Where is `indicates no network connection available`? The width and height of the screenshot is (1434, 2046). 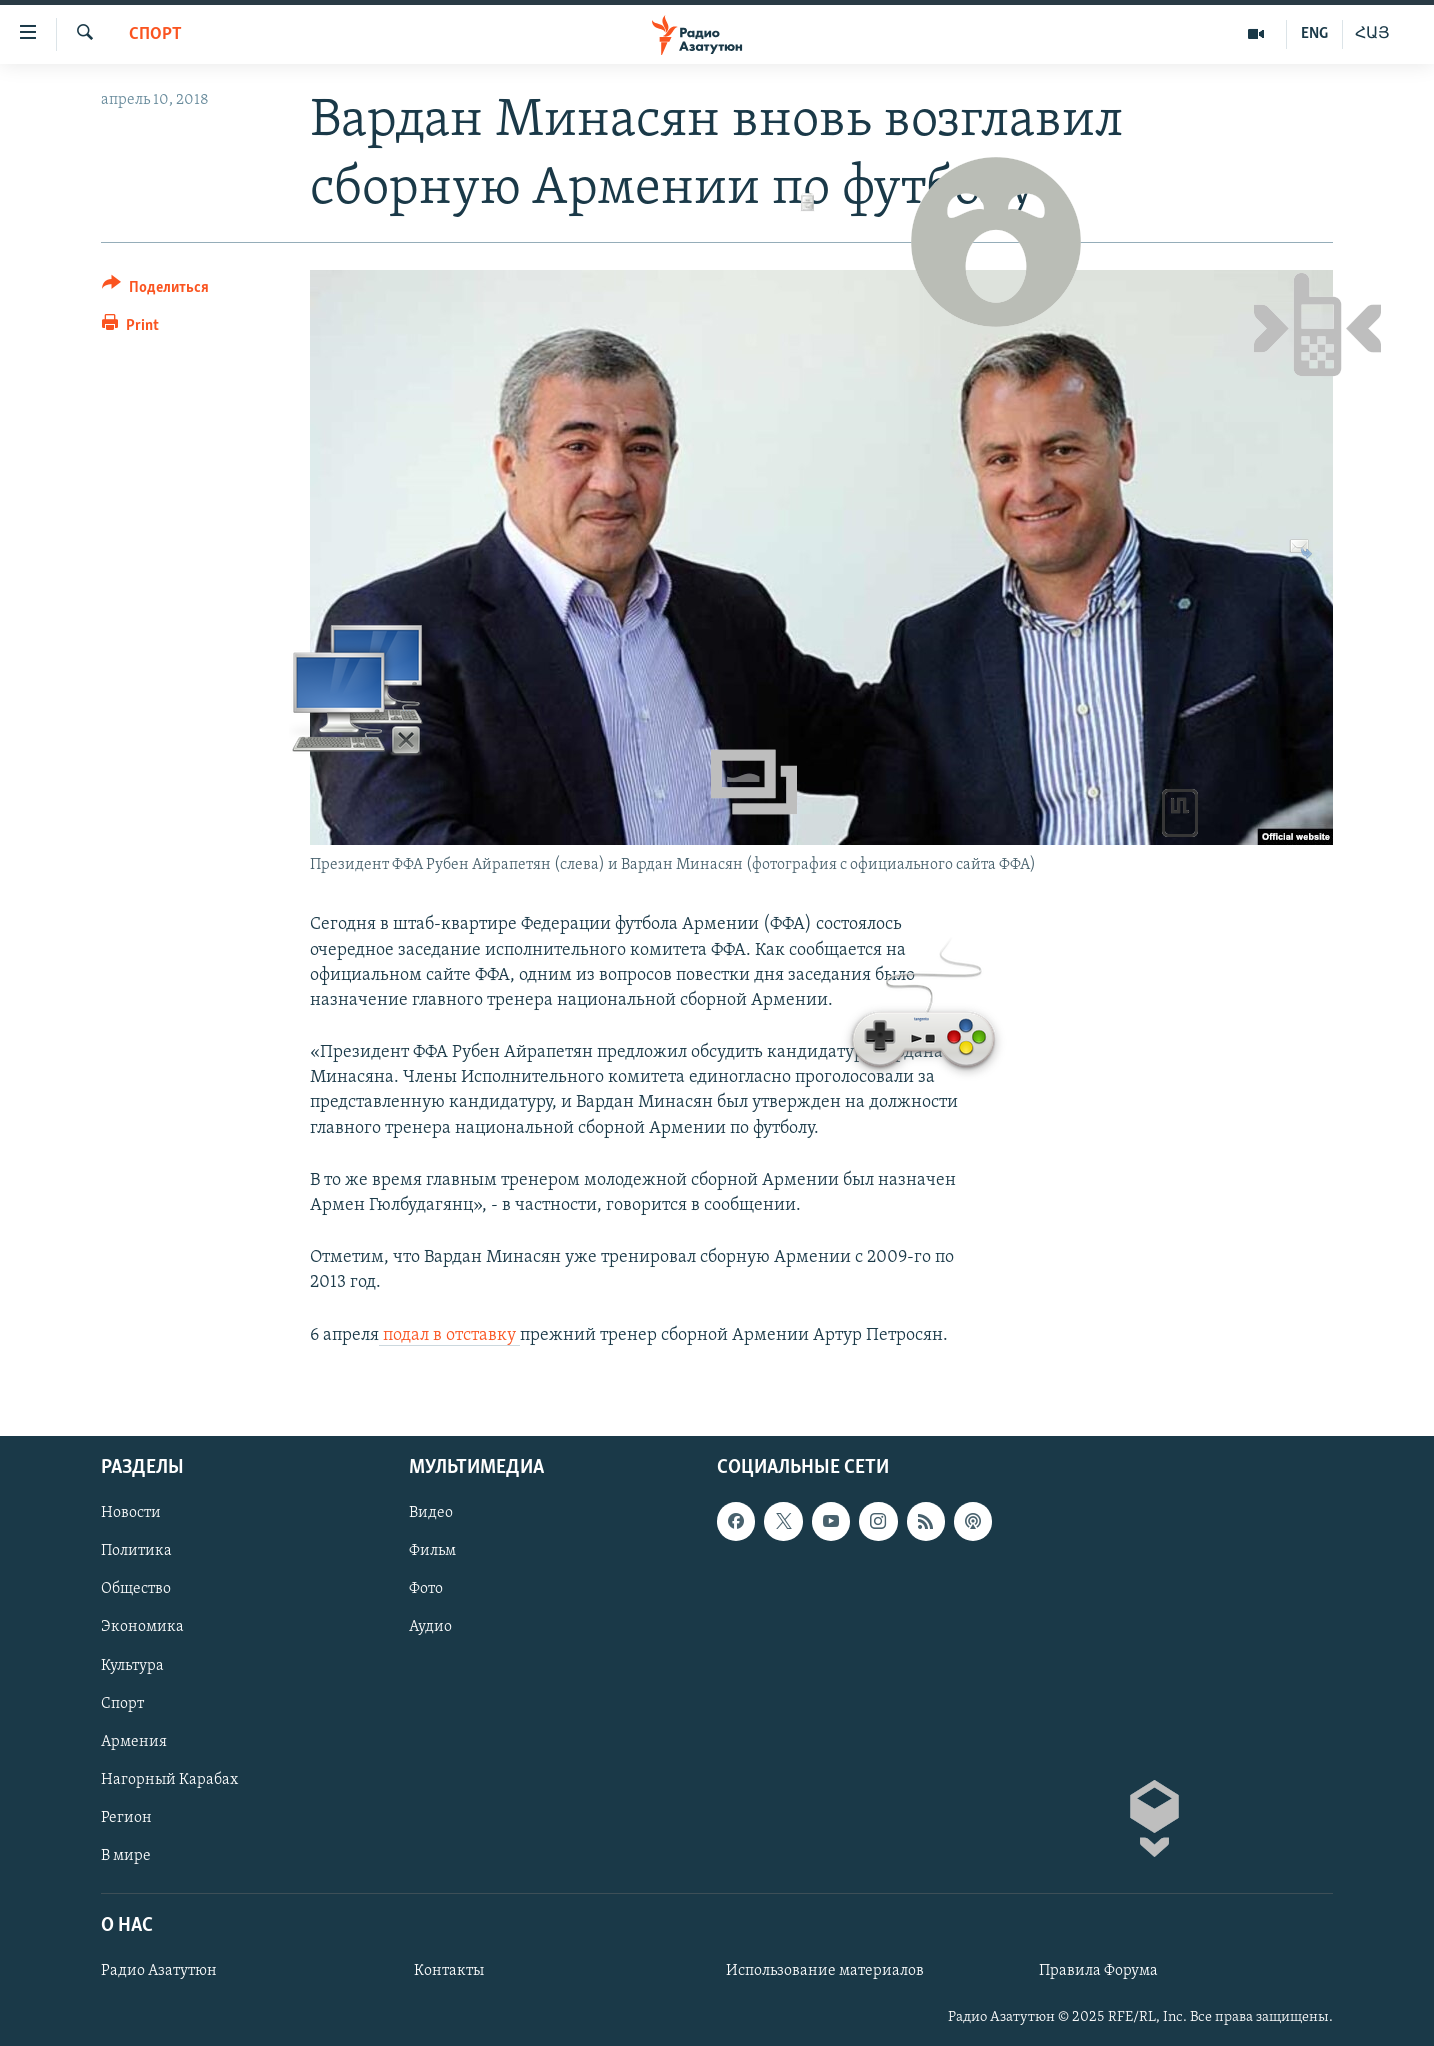
indicates no network connection available is located at coordinates (356, 688).